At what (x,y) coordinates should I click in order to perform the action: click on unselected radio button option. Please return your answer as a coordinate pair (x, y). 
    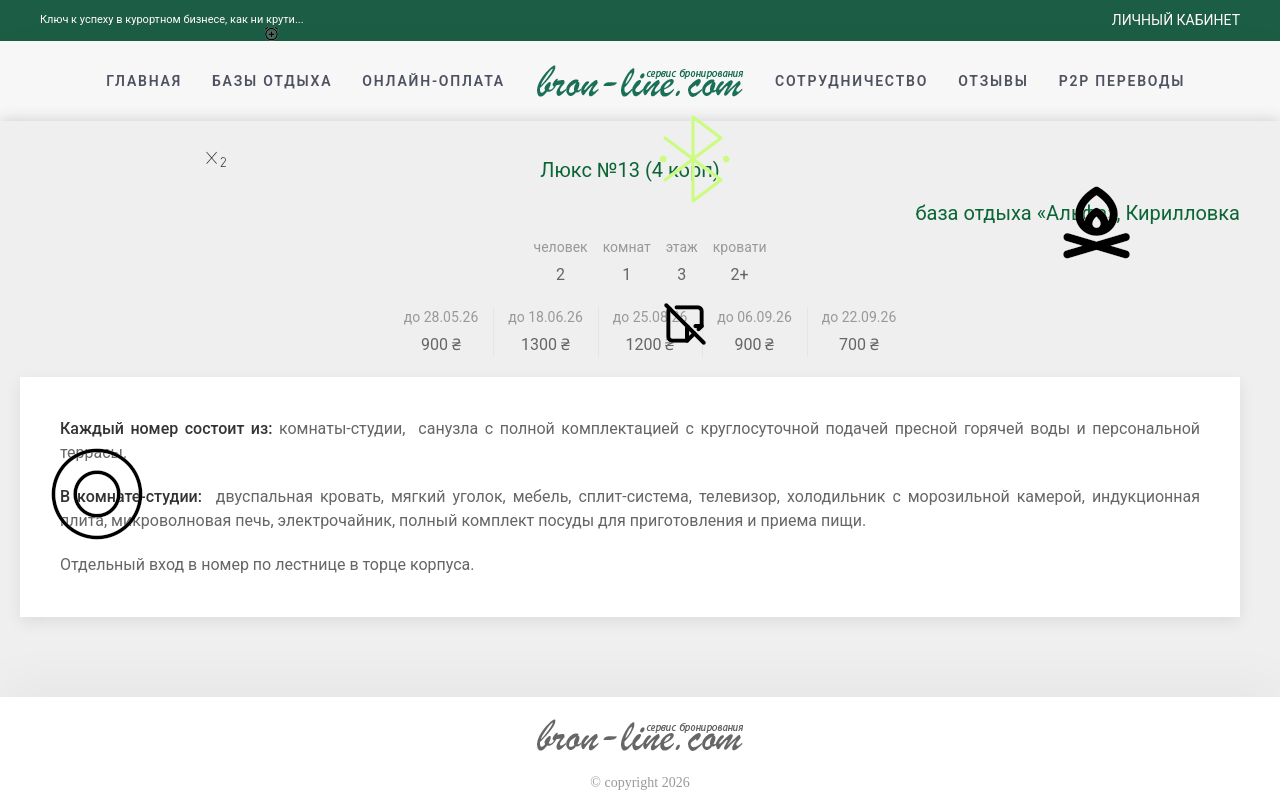
    Looking at the image, I should click on (97, 494).